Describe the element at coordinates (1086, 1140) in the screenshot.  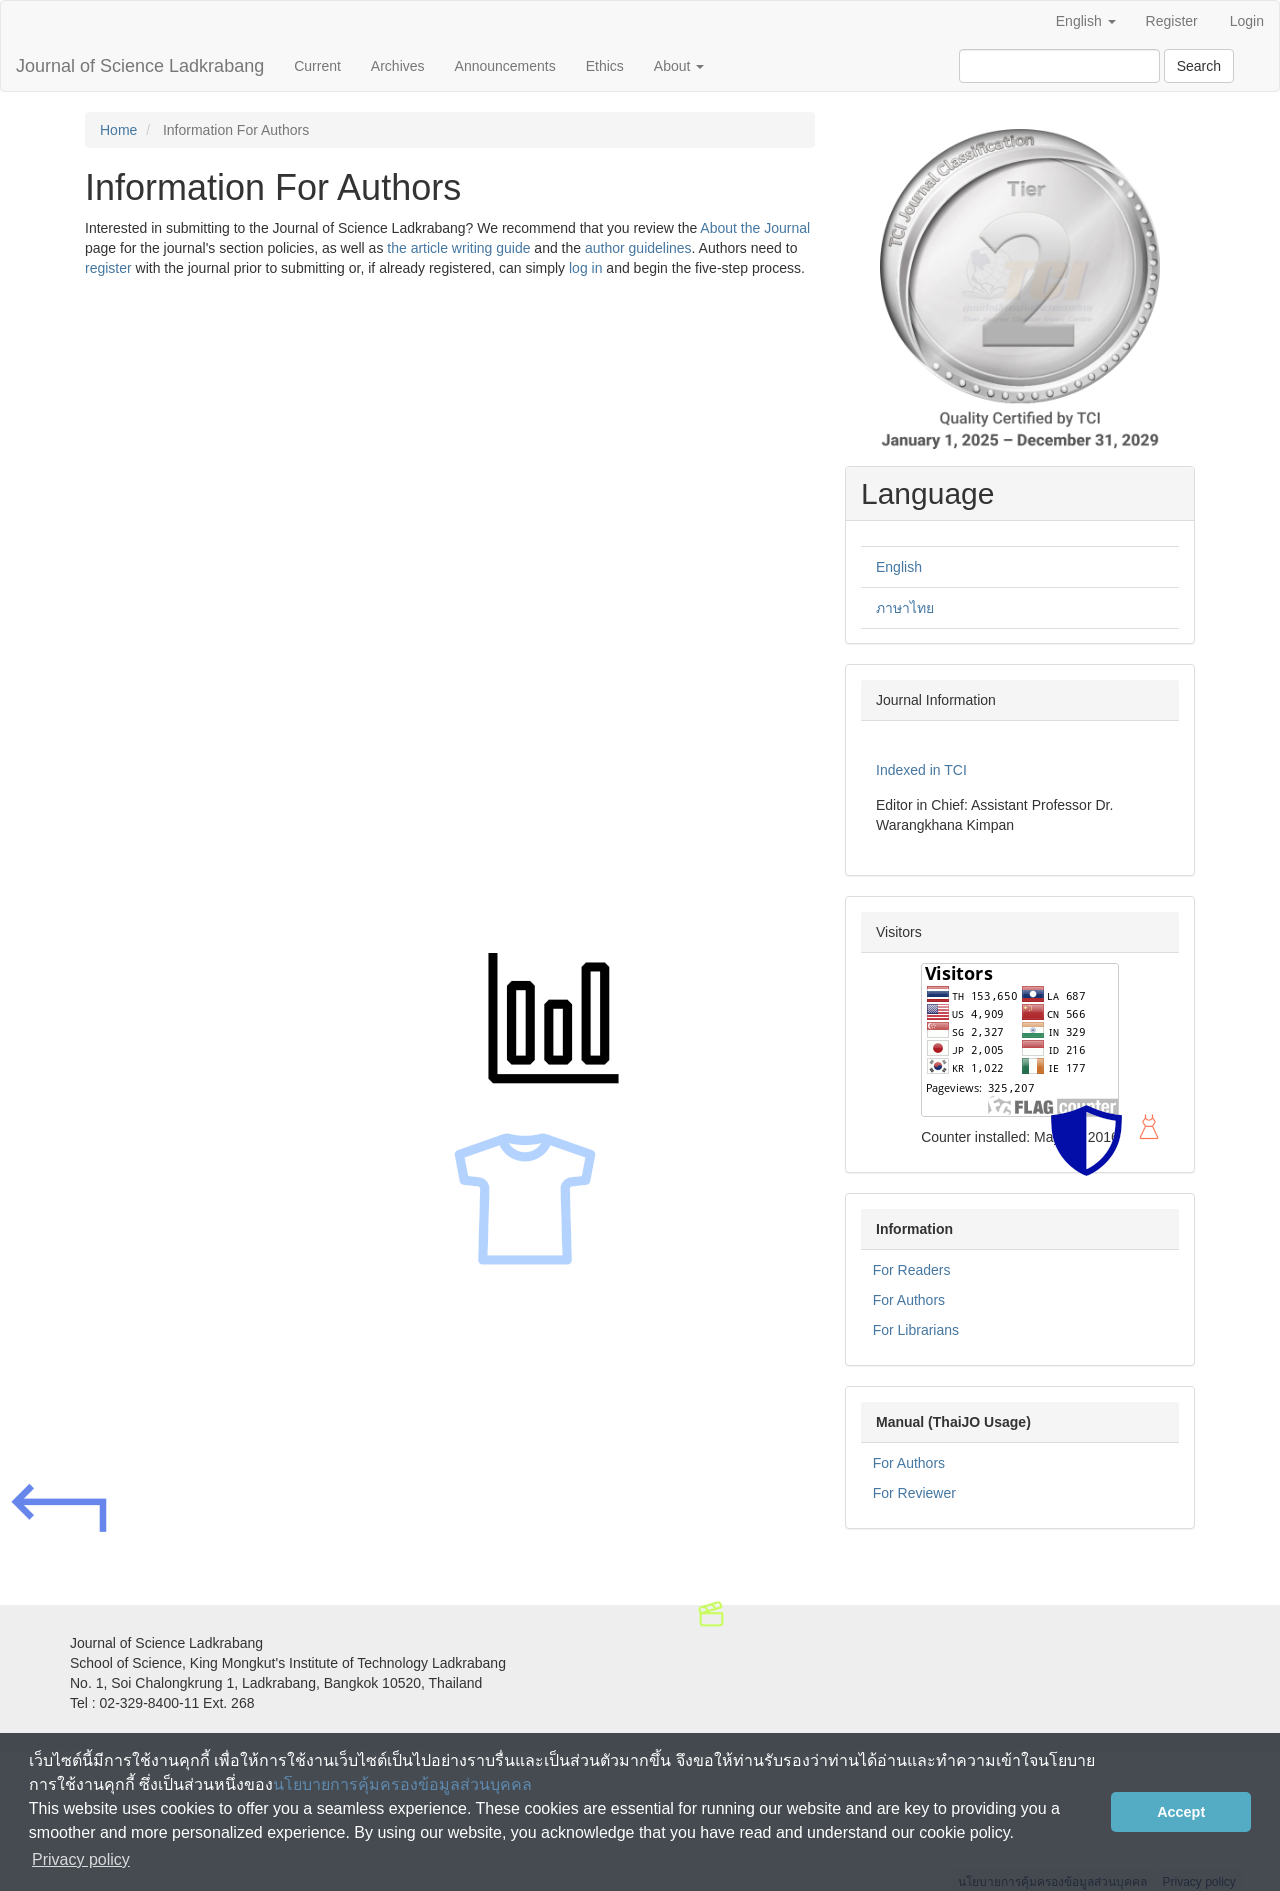
I see `partial security or protection enabled` at that location.